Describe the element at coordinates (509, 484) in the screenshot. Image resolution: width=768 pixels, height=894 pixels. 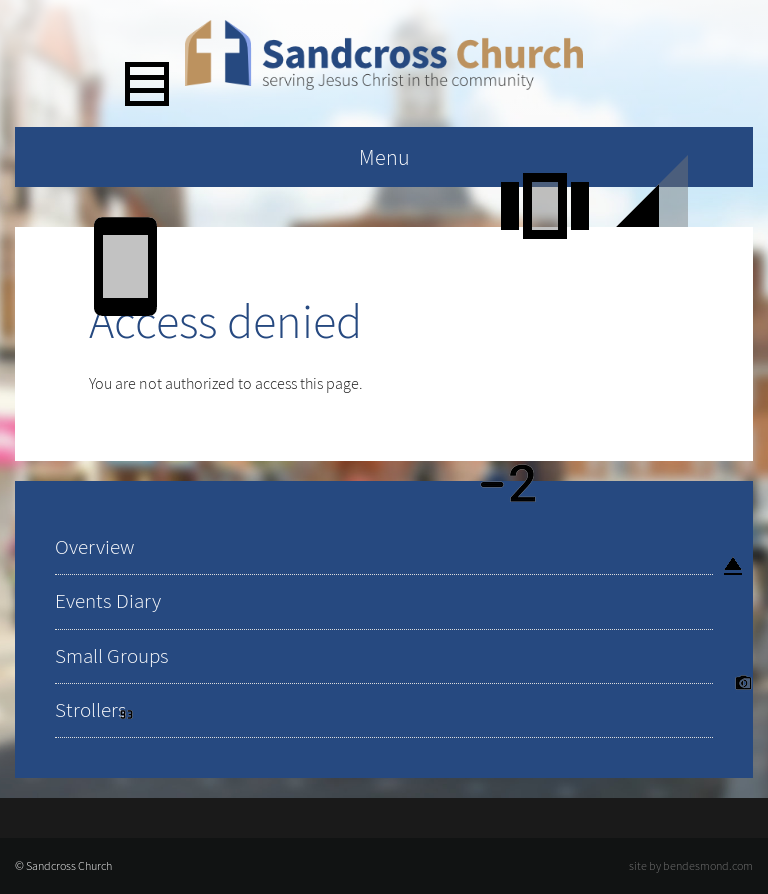
I see `decrease exposure by 2 stops` at that location.